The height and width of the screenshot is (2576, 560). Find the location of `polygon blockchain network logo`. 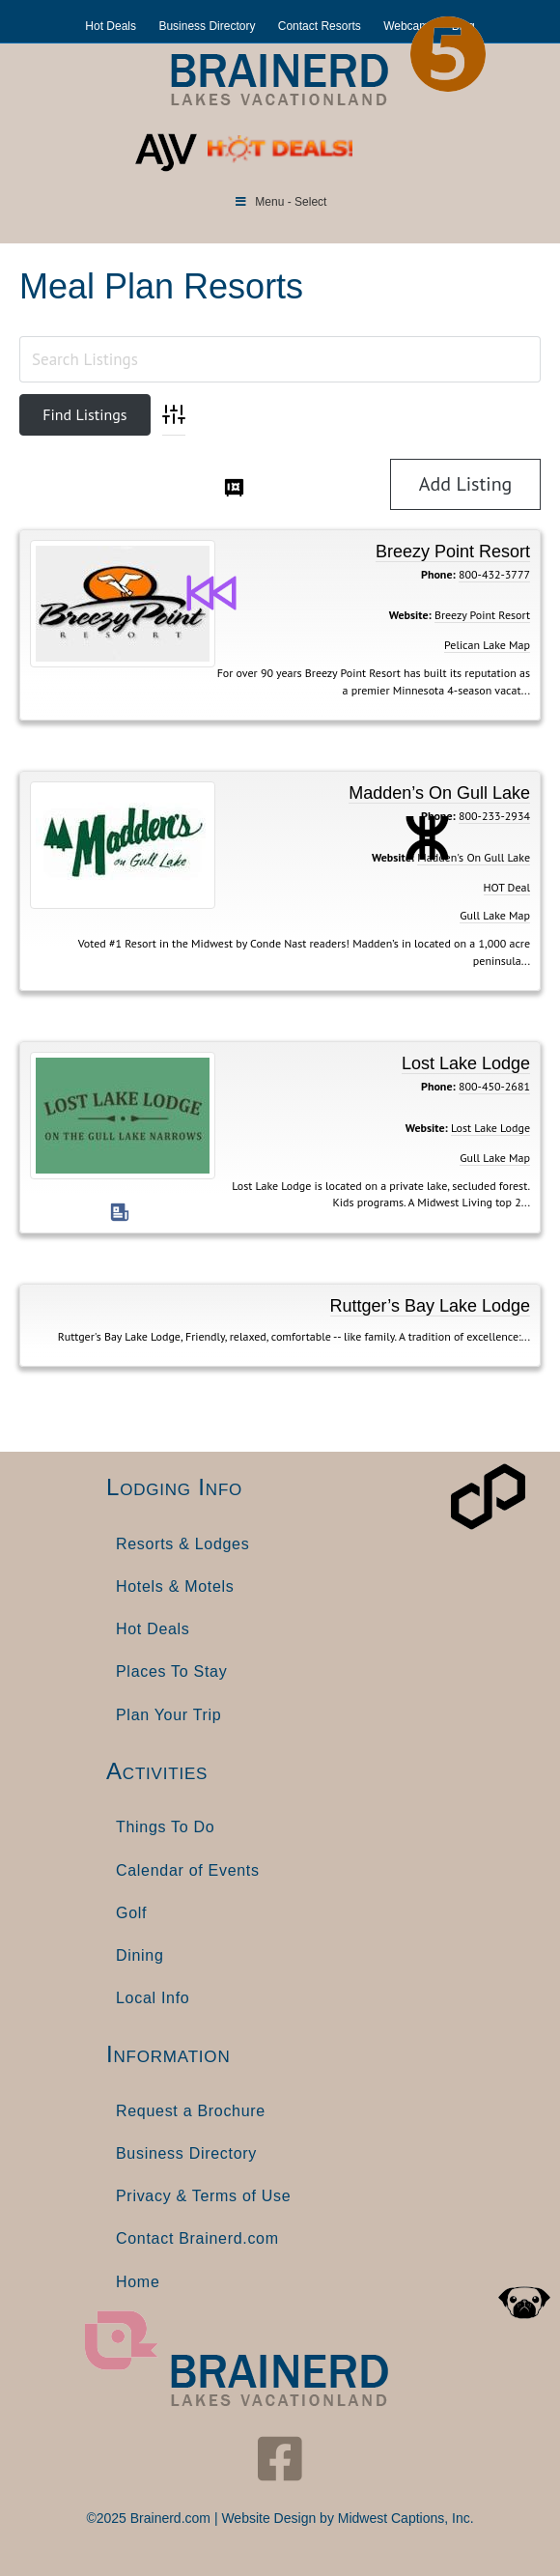

polygon blockchain network logo is located at coordinates (488, 1496).